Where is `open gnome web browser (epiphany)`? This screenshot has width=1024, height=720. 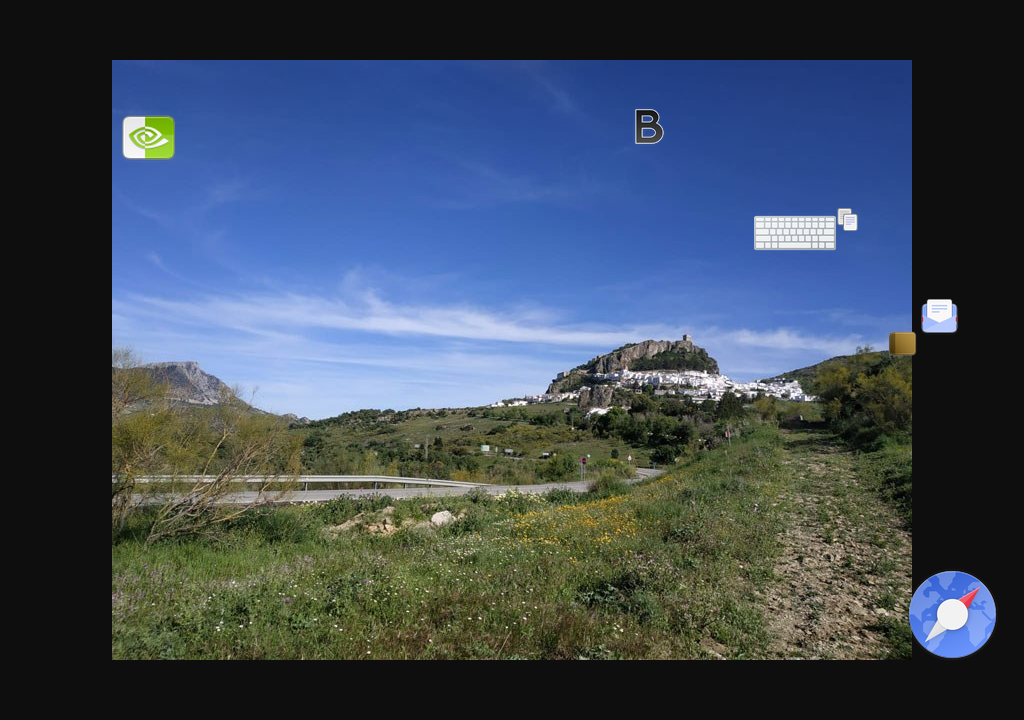 open gnome web browser (epiphany) is located at coordinates (952, 614).